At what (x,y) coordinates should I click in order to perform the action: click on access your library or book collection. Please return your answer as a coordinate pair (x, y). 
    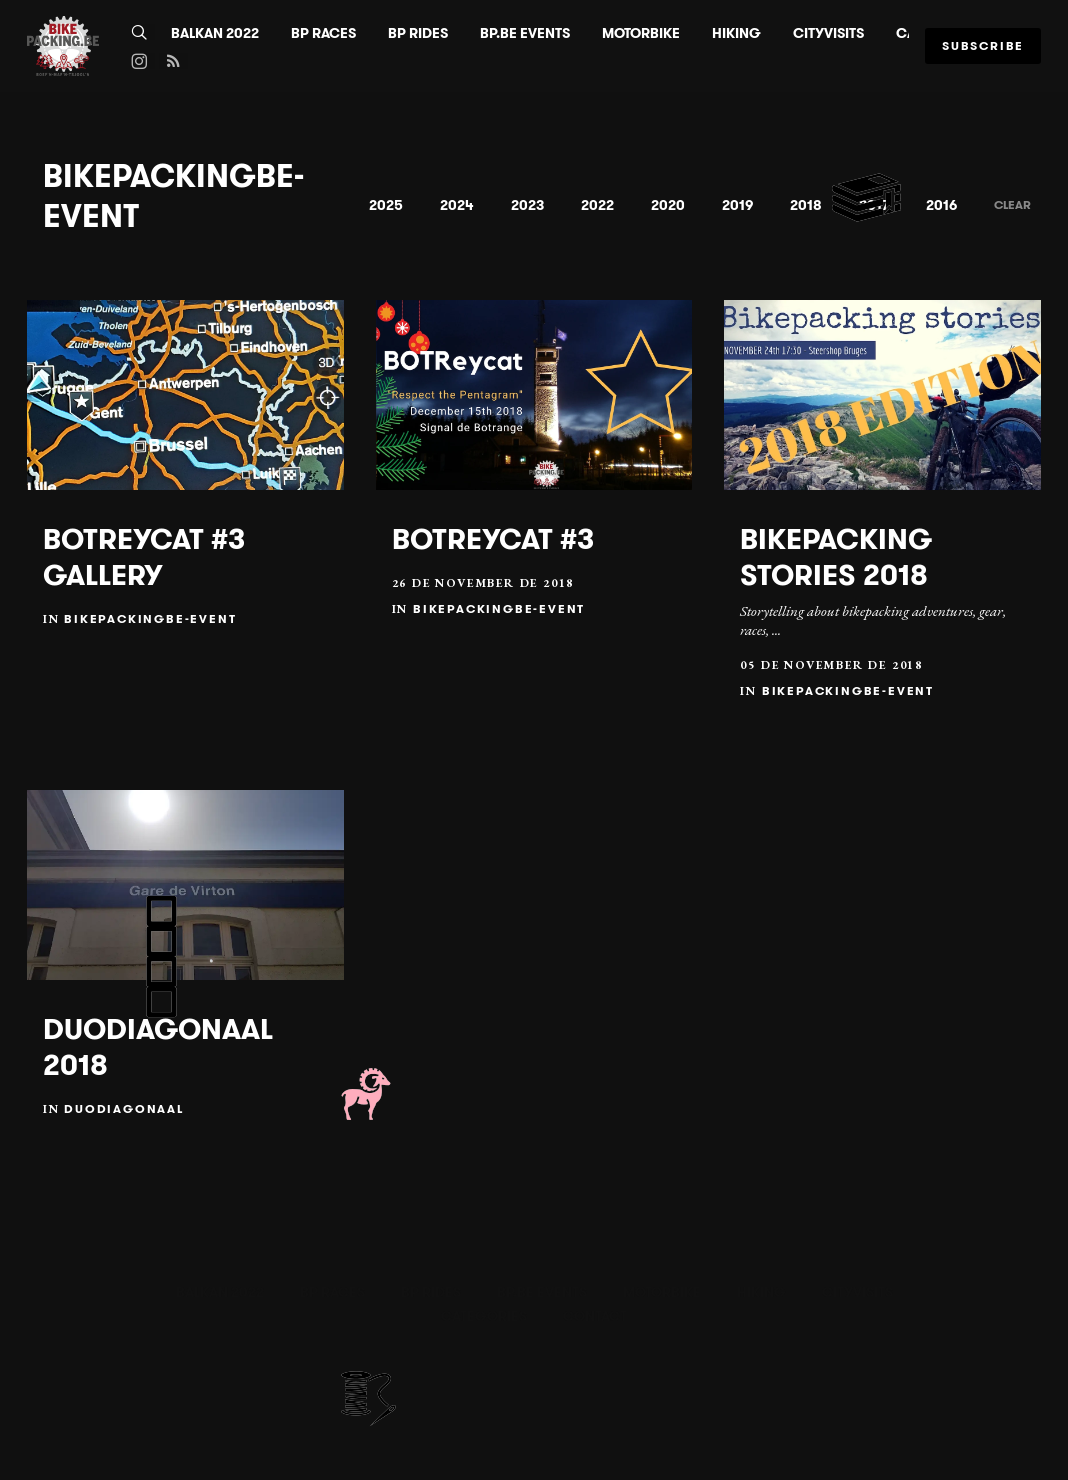
    Looking at the image, I should click on (866, 197).